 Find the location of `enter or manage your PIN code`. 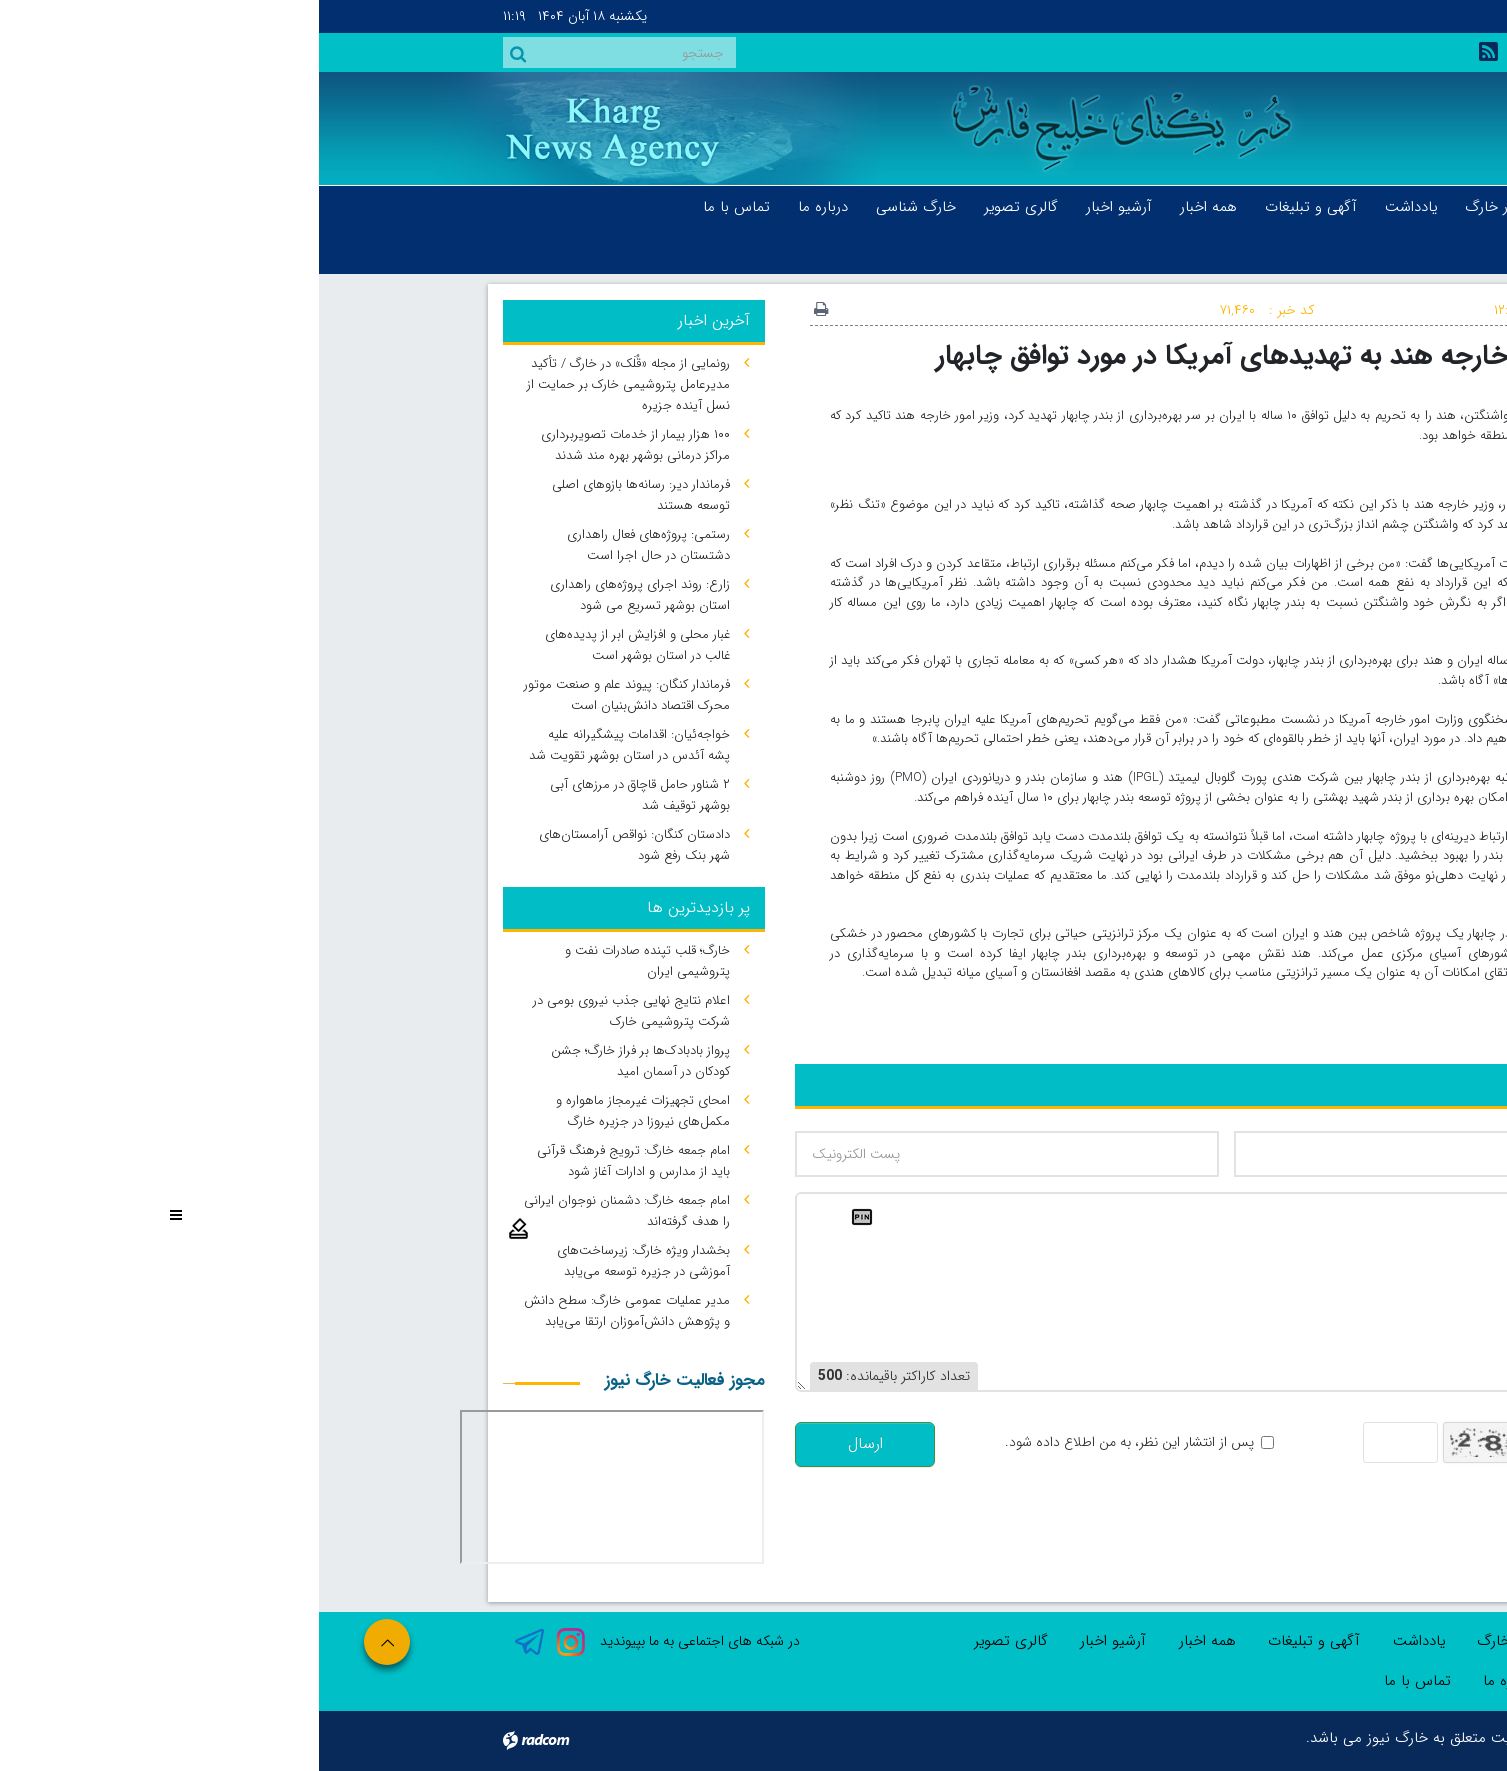

enter or manage your PIN code is located at coordinates (862, 1217).